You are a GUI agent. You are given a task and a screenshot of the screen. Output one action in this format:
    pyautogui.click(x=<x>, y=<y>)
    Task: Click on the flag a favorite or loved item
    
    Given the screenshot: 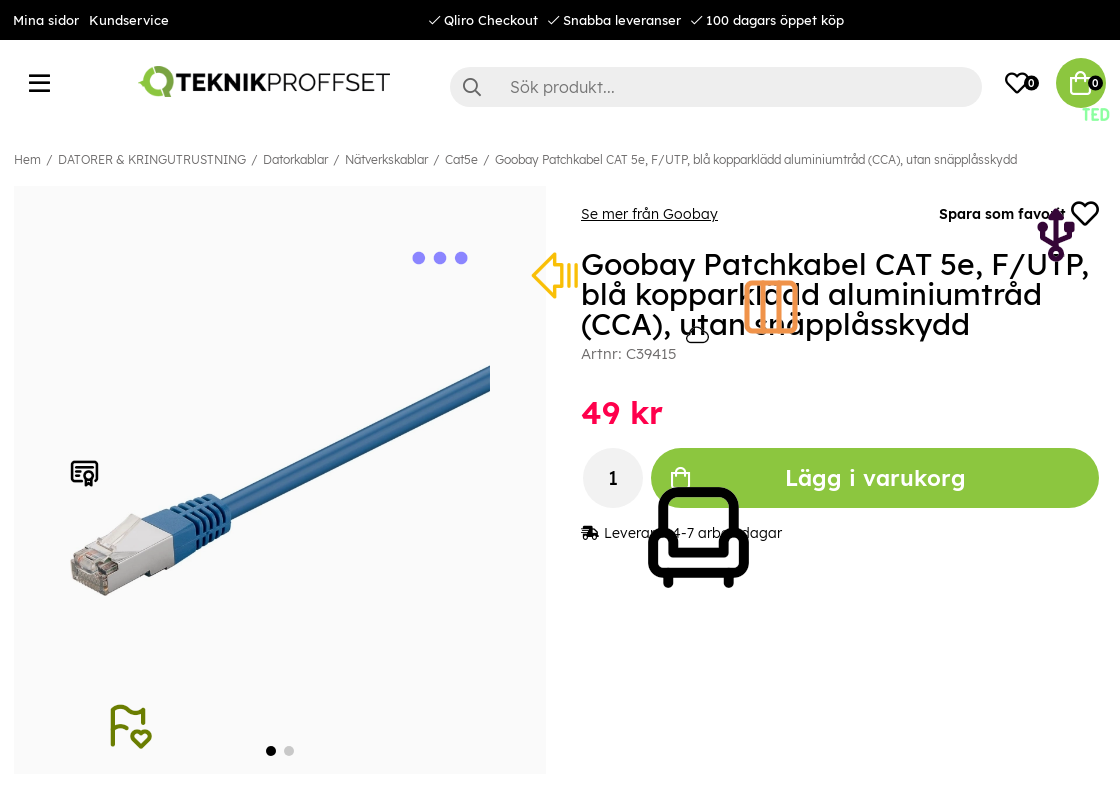 What is the action you would take?
    pyautogui.click(x=128, y=725)
    